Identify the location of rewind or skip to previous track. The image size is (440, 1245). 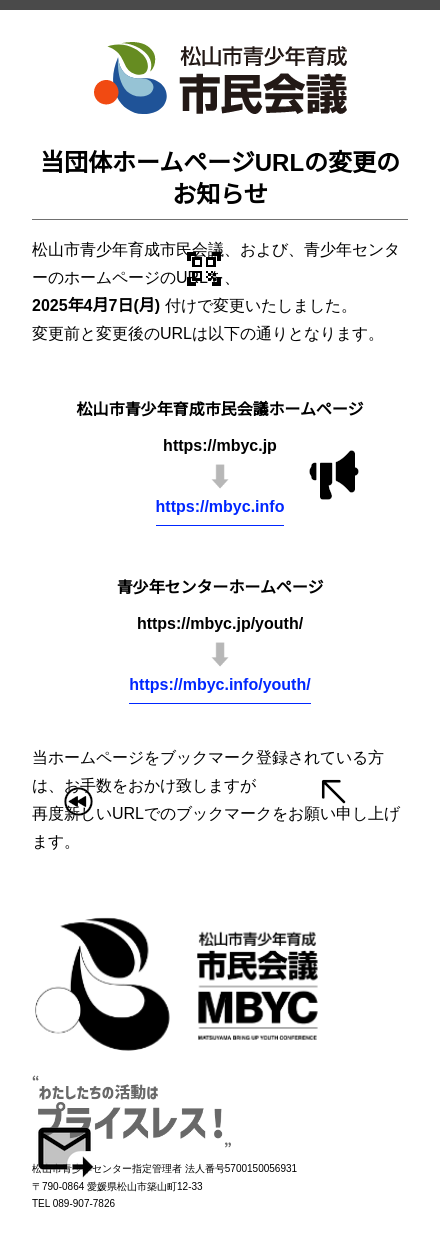
(78, 801).